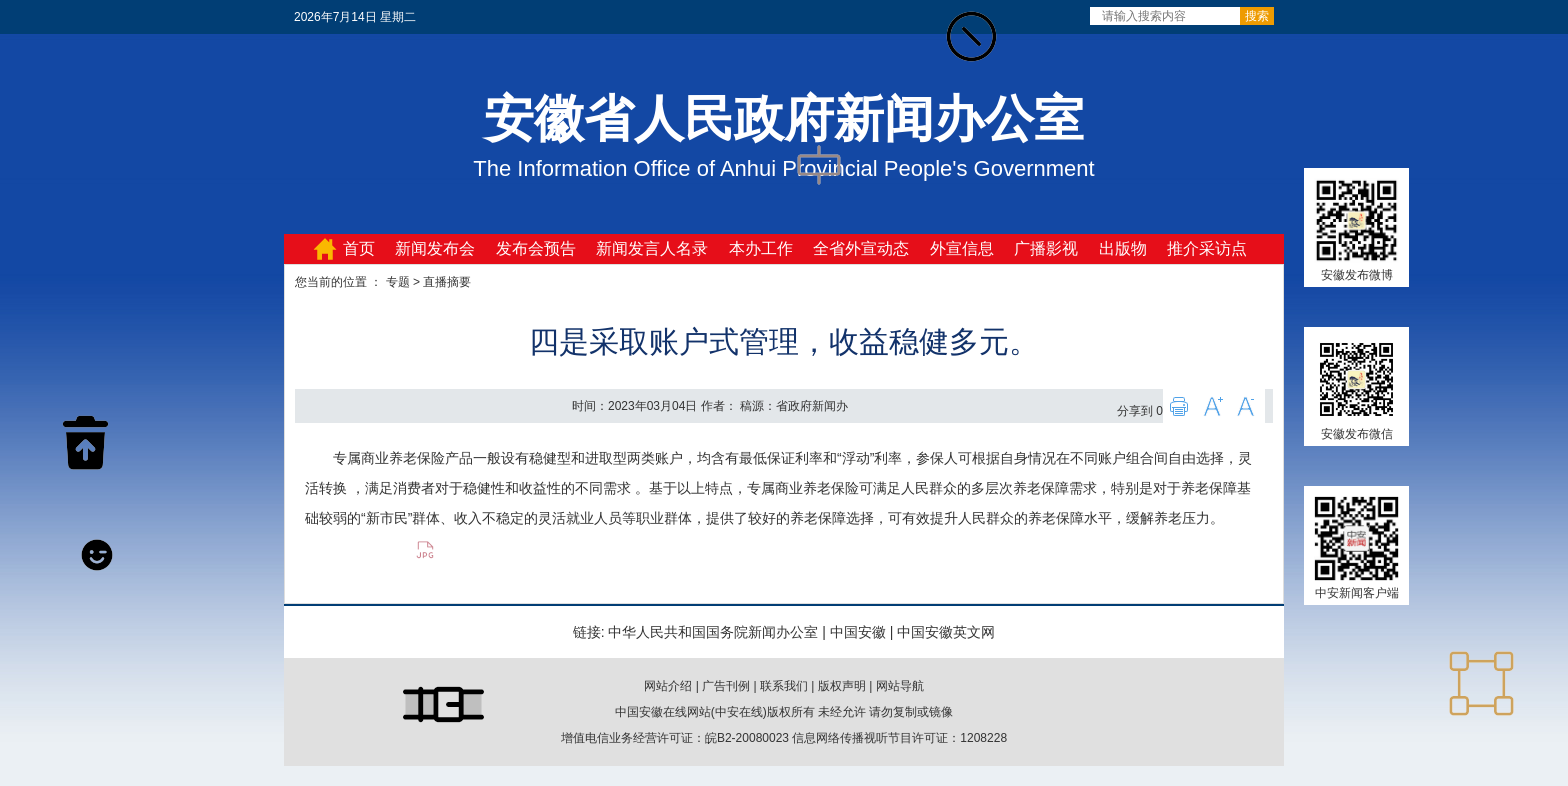  What do you see at coordinates (1481, 683) in the screenshot?
I see `select or resize an object's boundaries` at bounding box center [1481, 683].